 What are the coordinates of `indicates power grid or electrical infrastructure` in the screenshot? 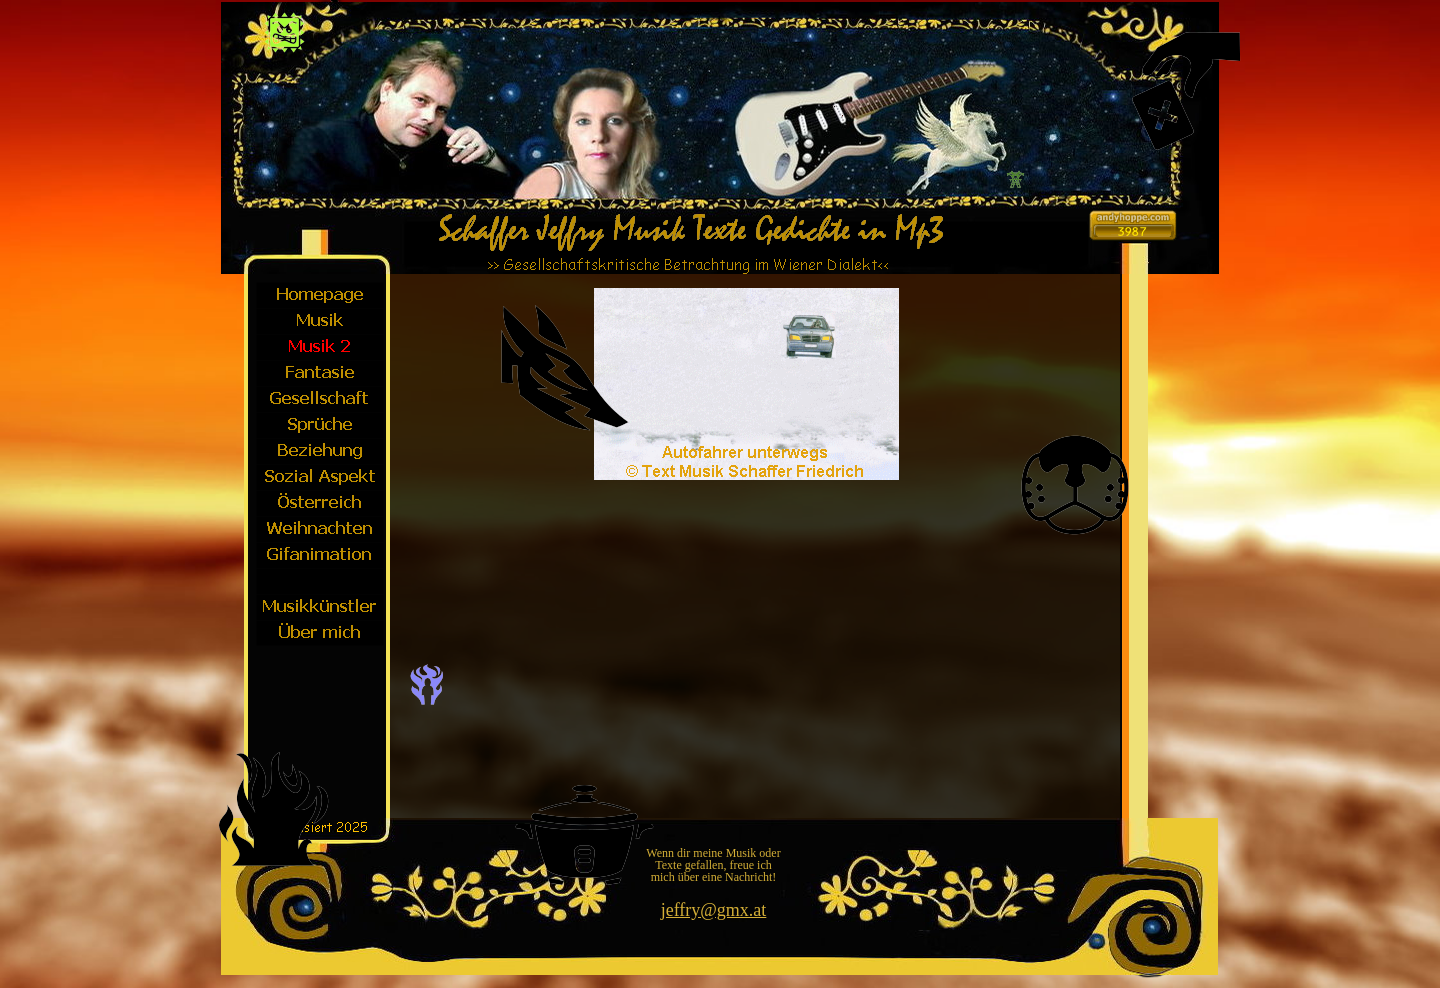 It's located at (1015, 179).